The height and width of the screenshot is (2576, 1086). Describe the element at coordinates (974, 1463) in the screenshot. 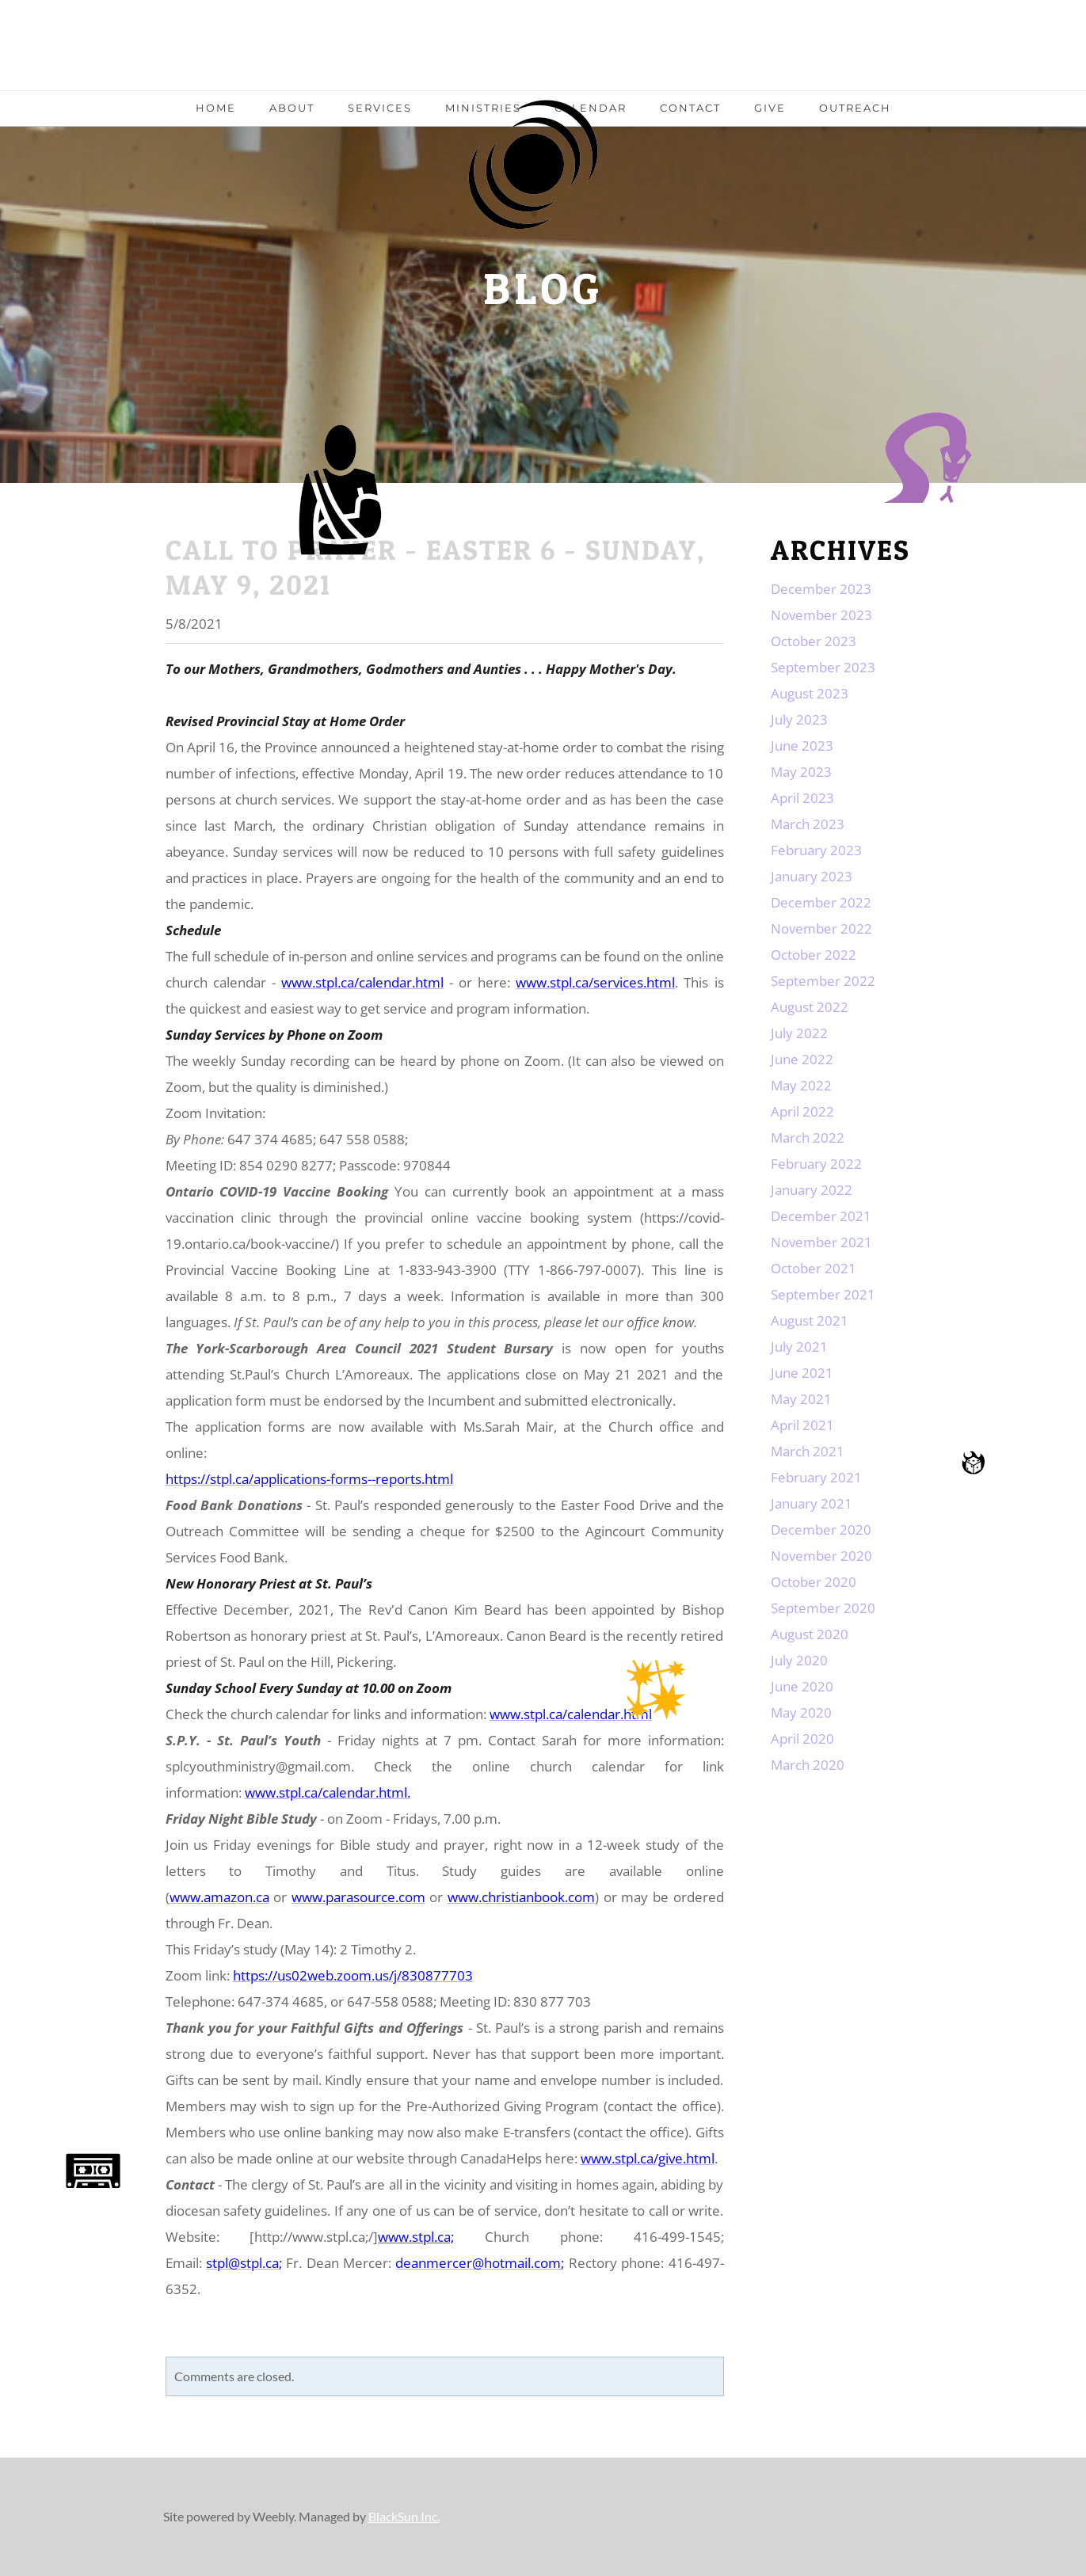

I see `activate a risky or high-stakes game mode` at that location.